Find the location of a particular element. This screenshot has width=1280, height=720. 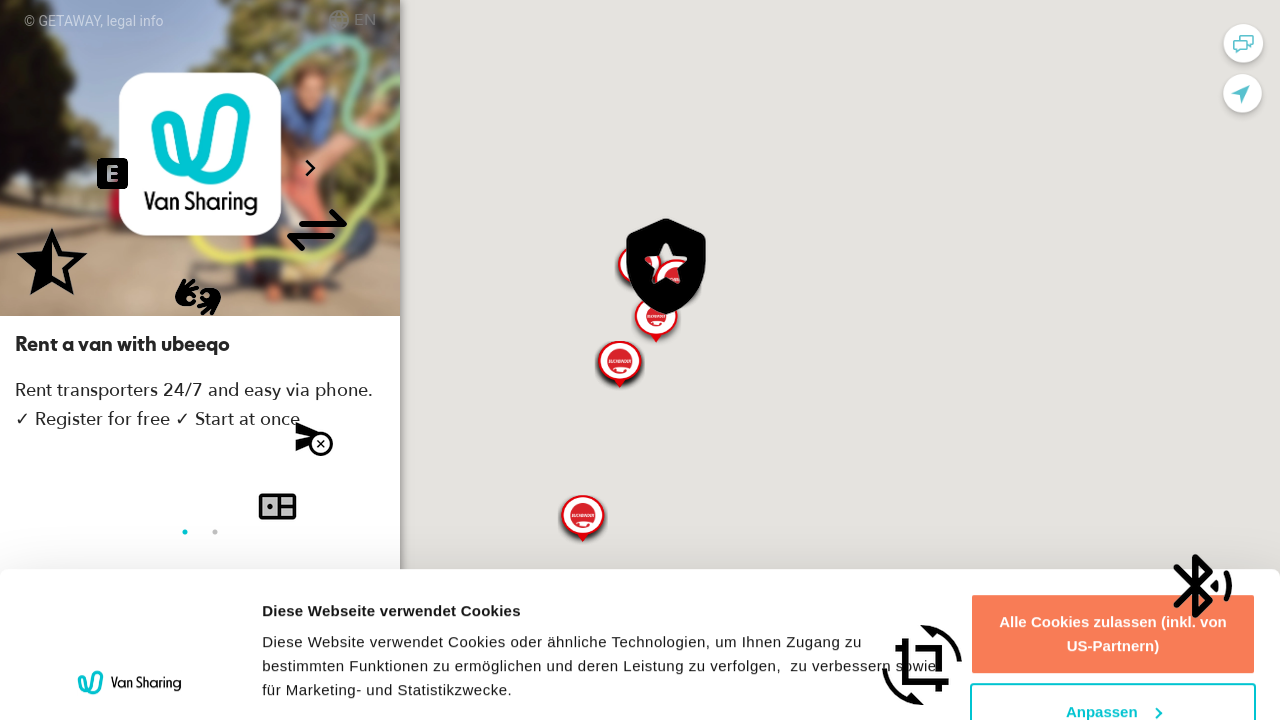

indicates a partial or half-star rating is located at coordinates (52, 263).